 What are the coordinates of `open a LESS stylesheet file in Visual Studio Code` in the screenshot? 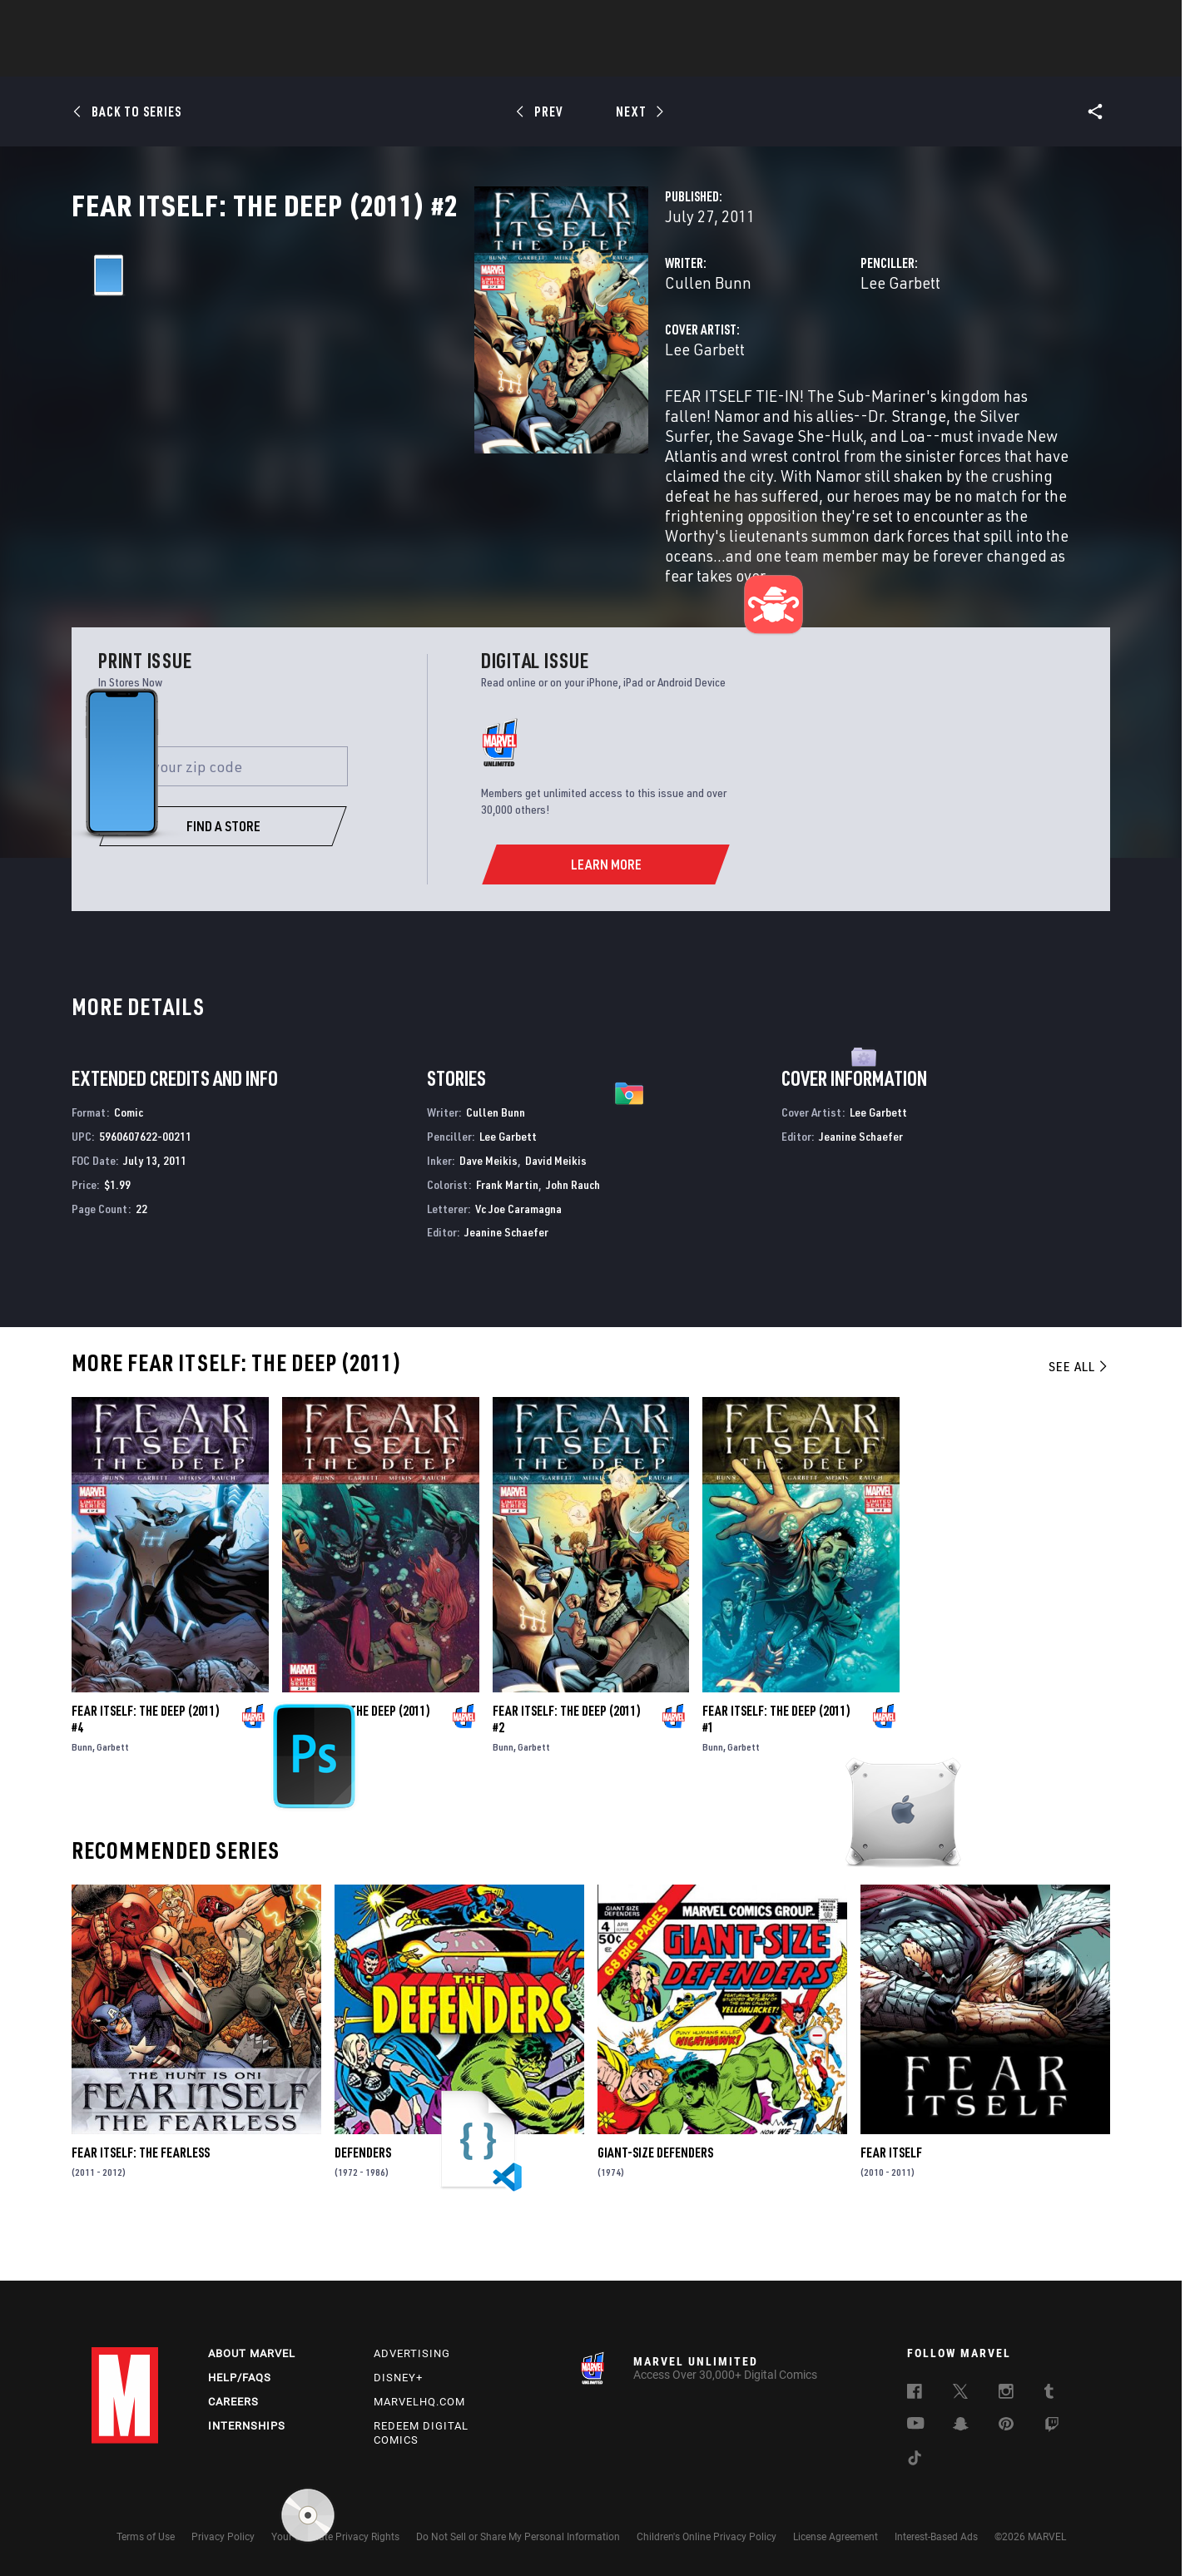 It's located at (478, 2141).